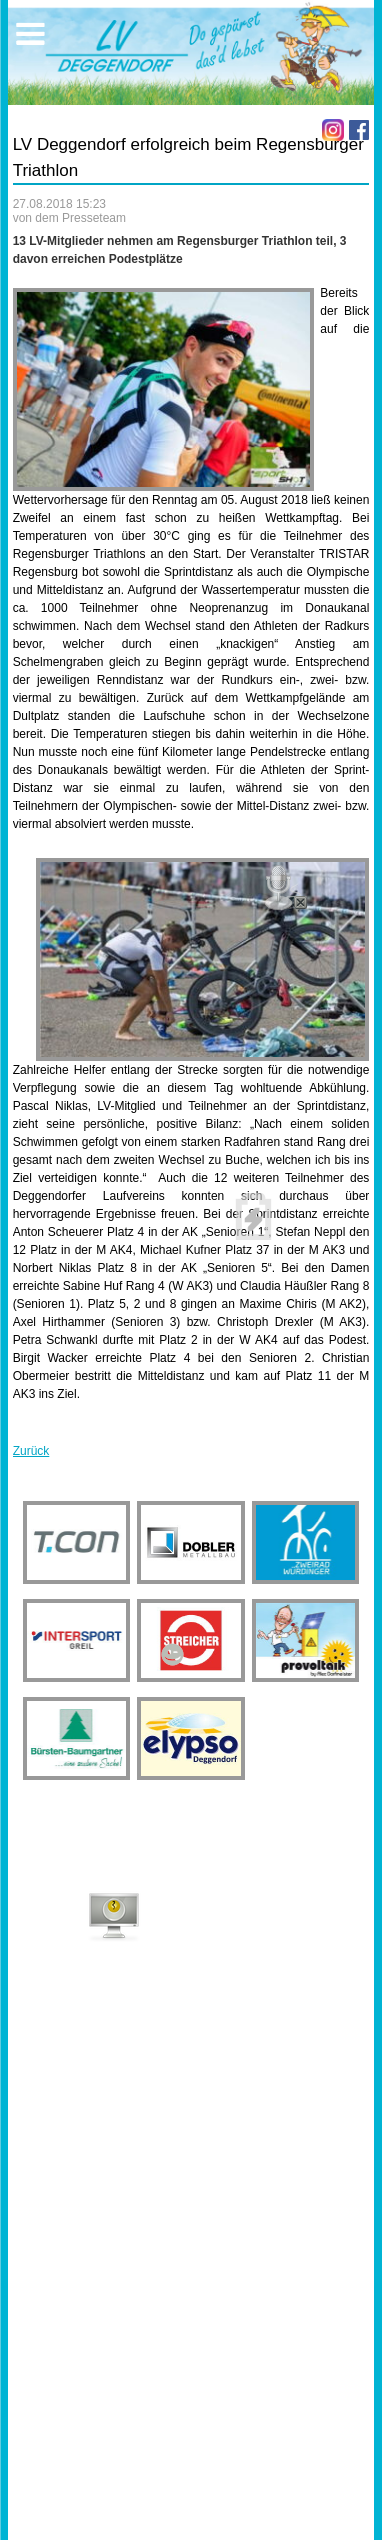  Describe the element at coordinates (286, 888) in the screenshot. I see `microphone is muted` at that location.